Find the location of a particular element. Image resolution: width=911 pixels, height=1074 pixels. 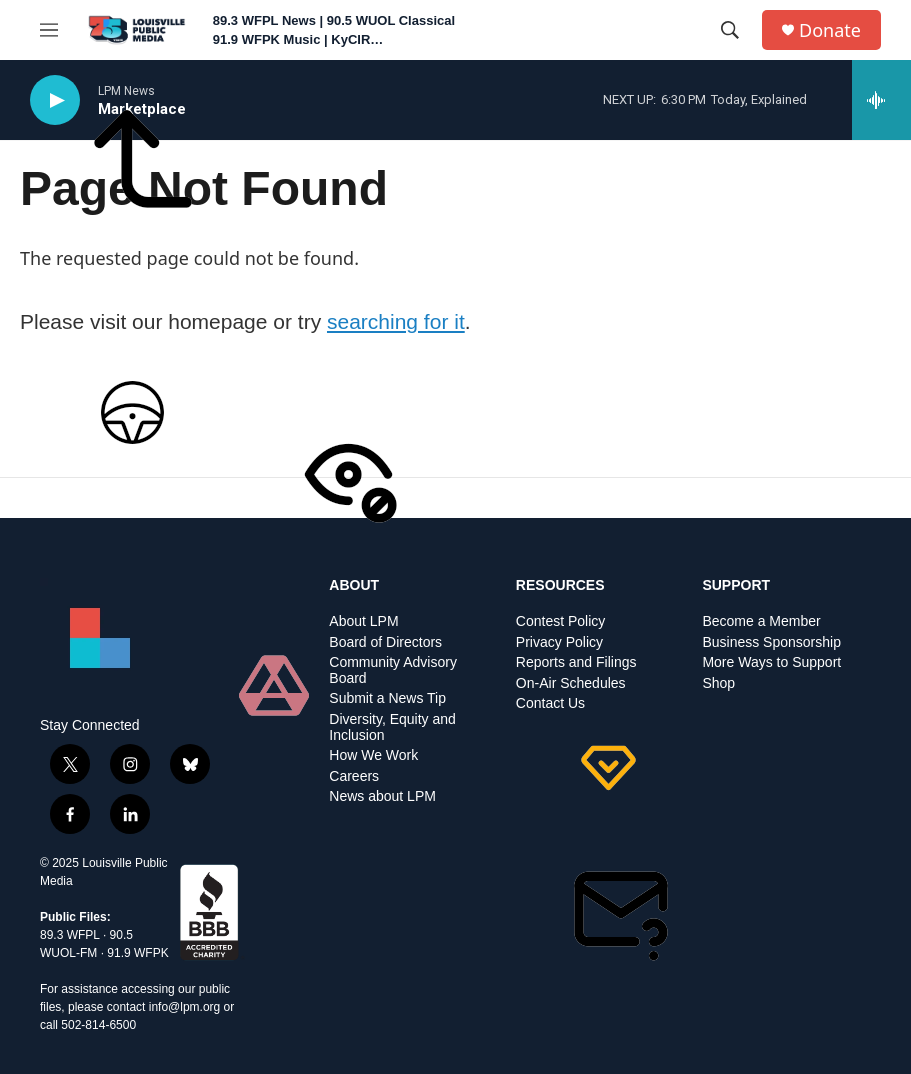

disable visibility or hide content is located at coordinates (348, 474).